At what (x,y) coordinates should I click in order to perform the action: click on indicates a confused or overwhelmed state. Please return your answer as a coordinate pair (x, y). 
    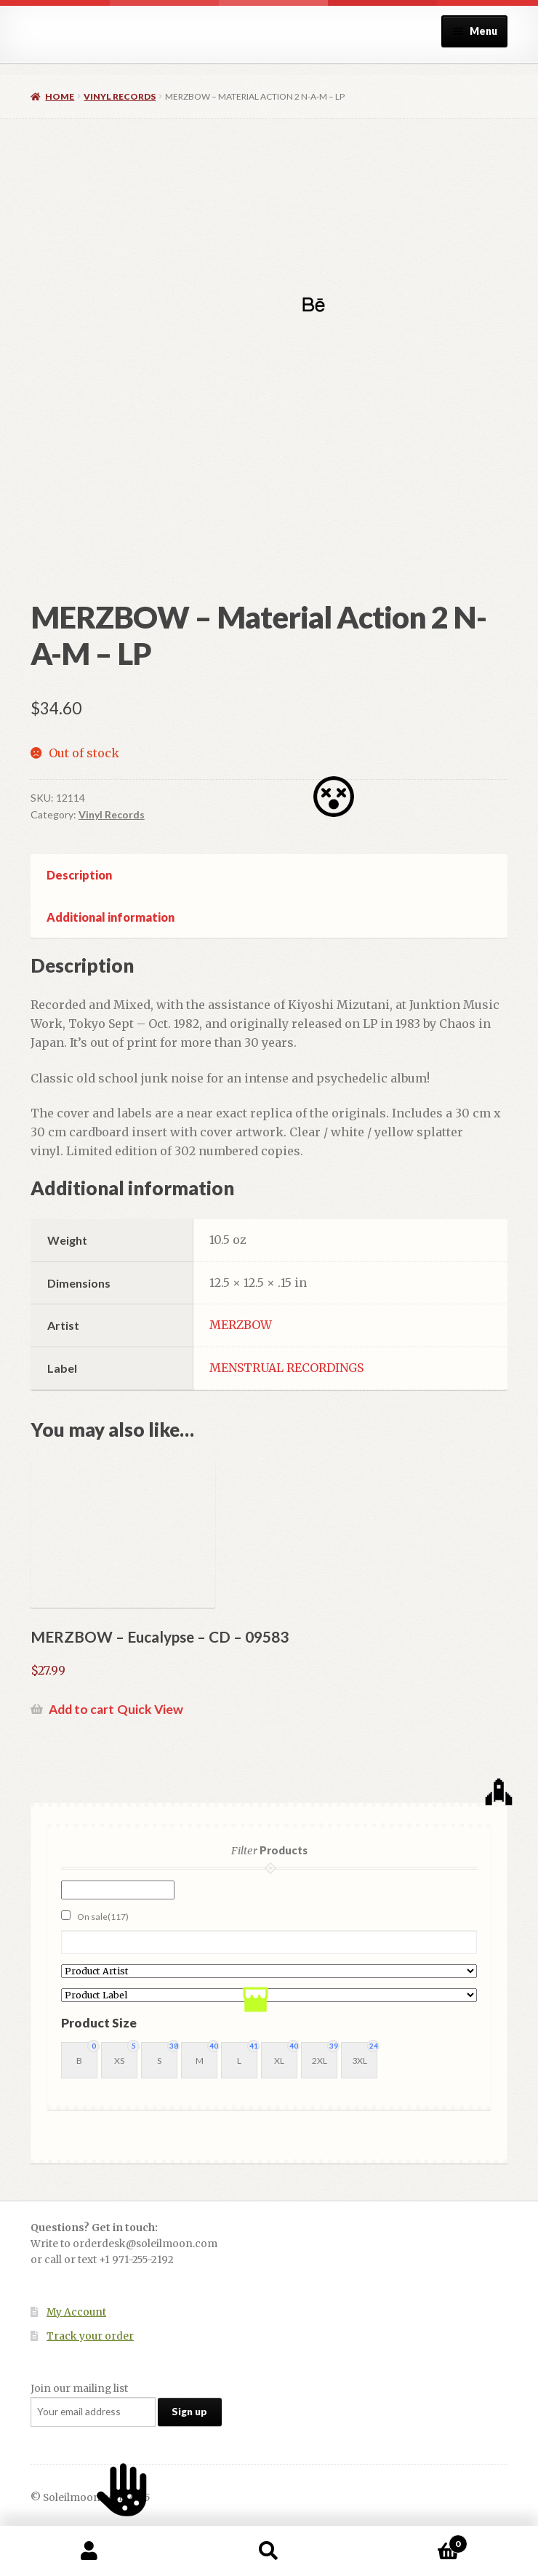
    Looking at the image, I should click on (334, 797).